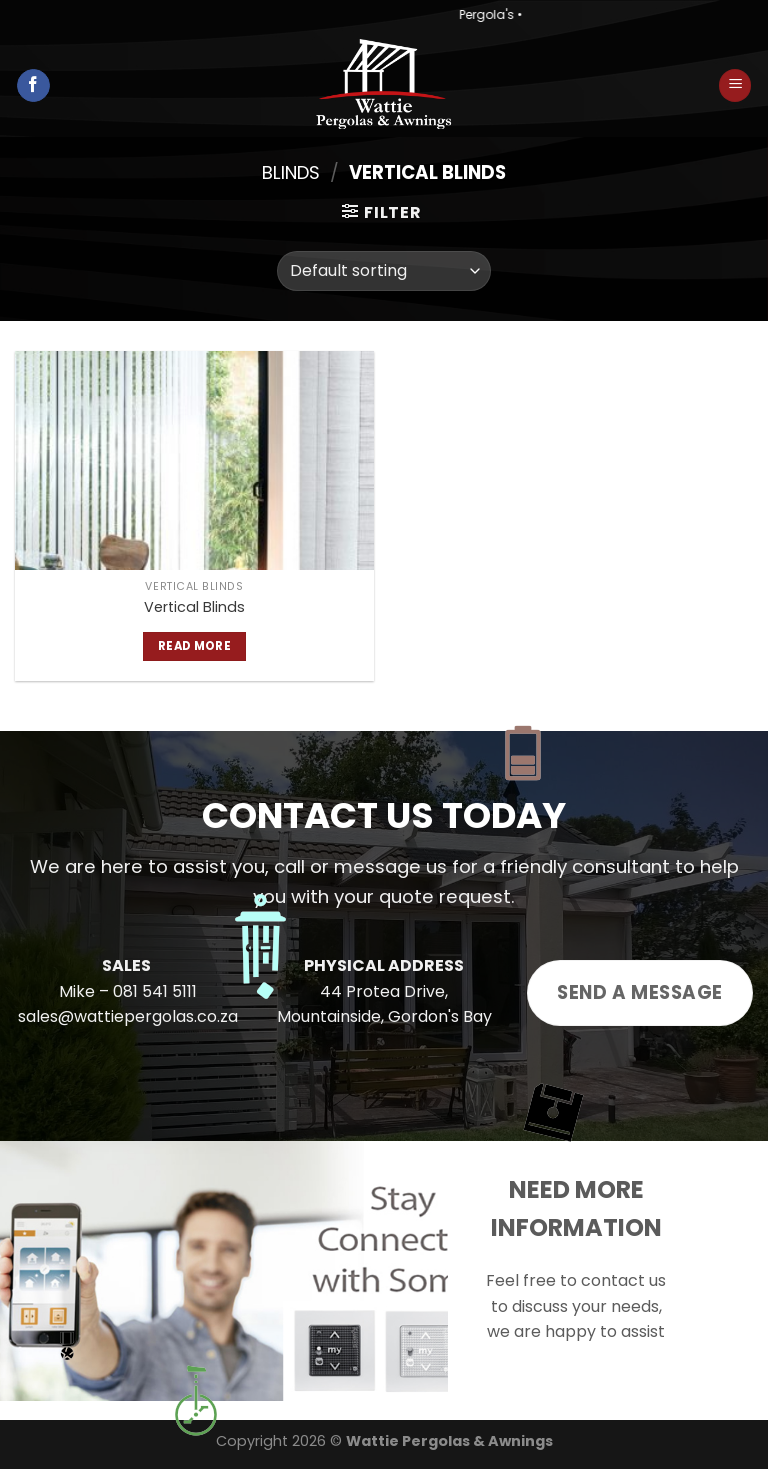  Describe the element at coordinates (67, 1346) in the screenshot. I see `view achievements or awards` at that location.